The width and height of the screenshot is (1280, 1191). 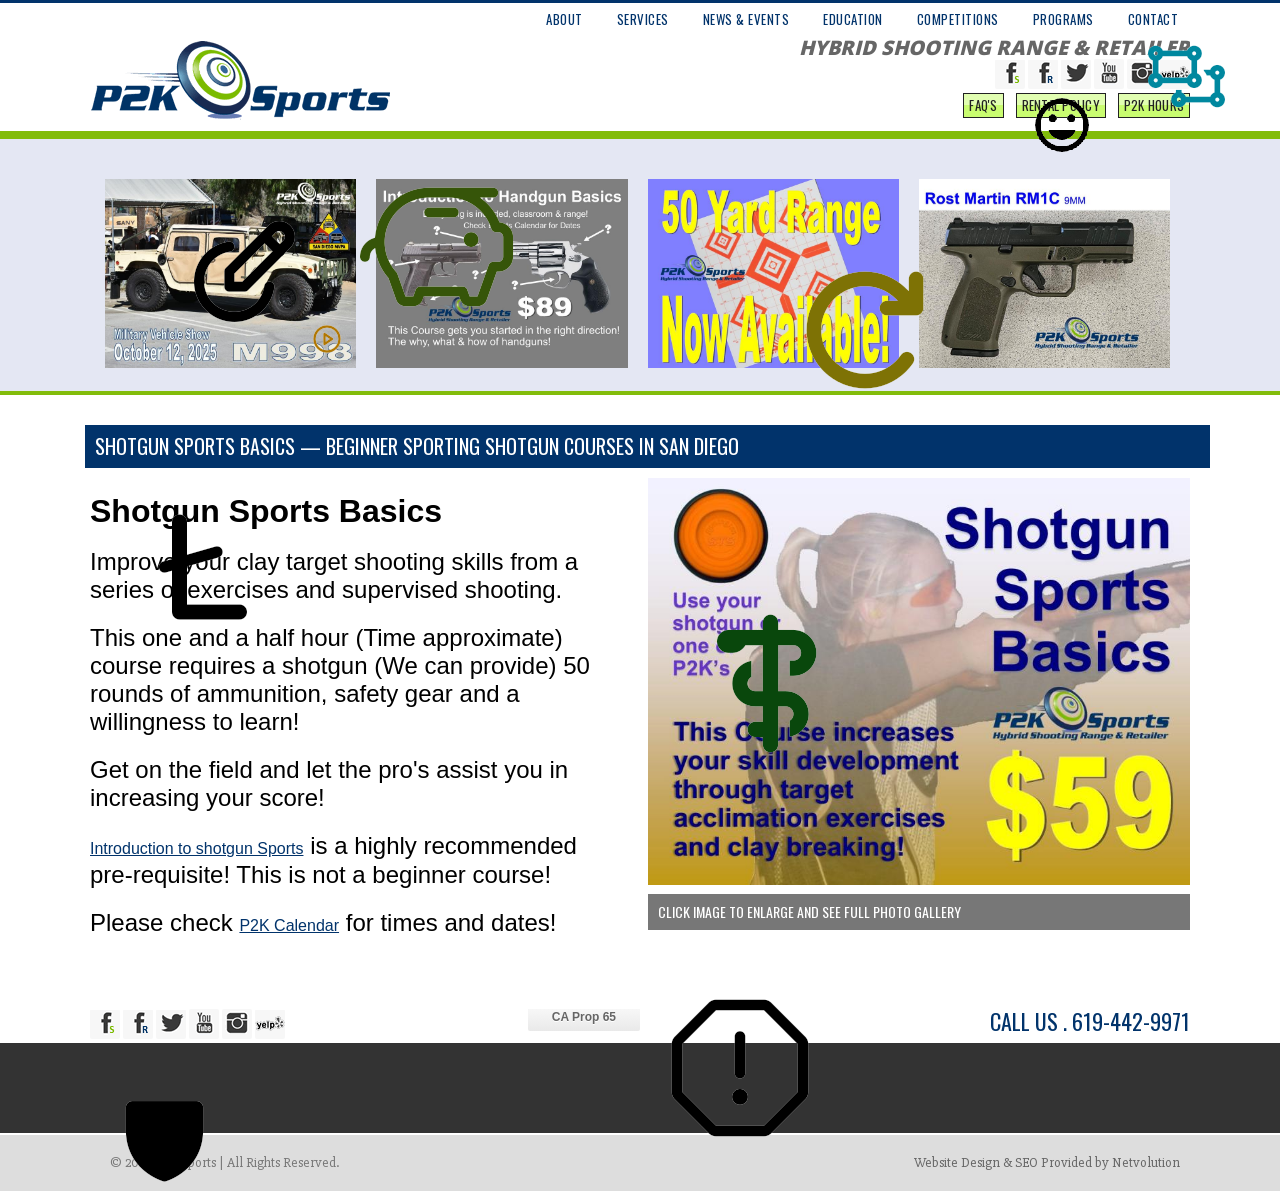 What do you see at coordinates (1186, 76) in the screenshot?
I see `ungroup selected objects` at bounding box center [1186, 76].